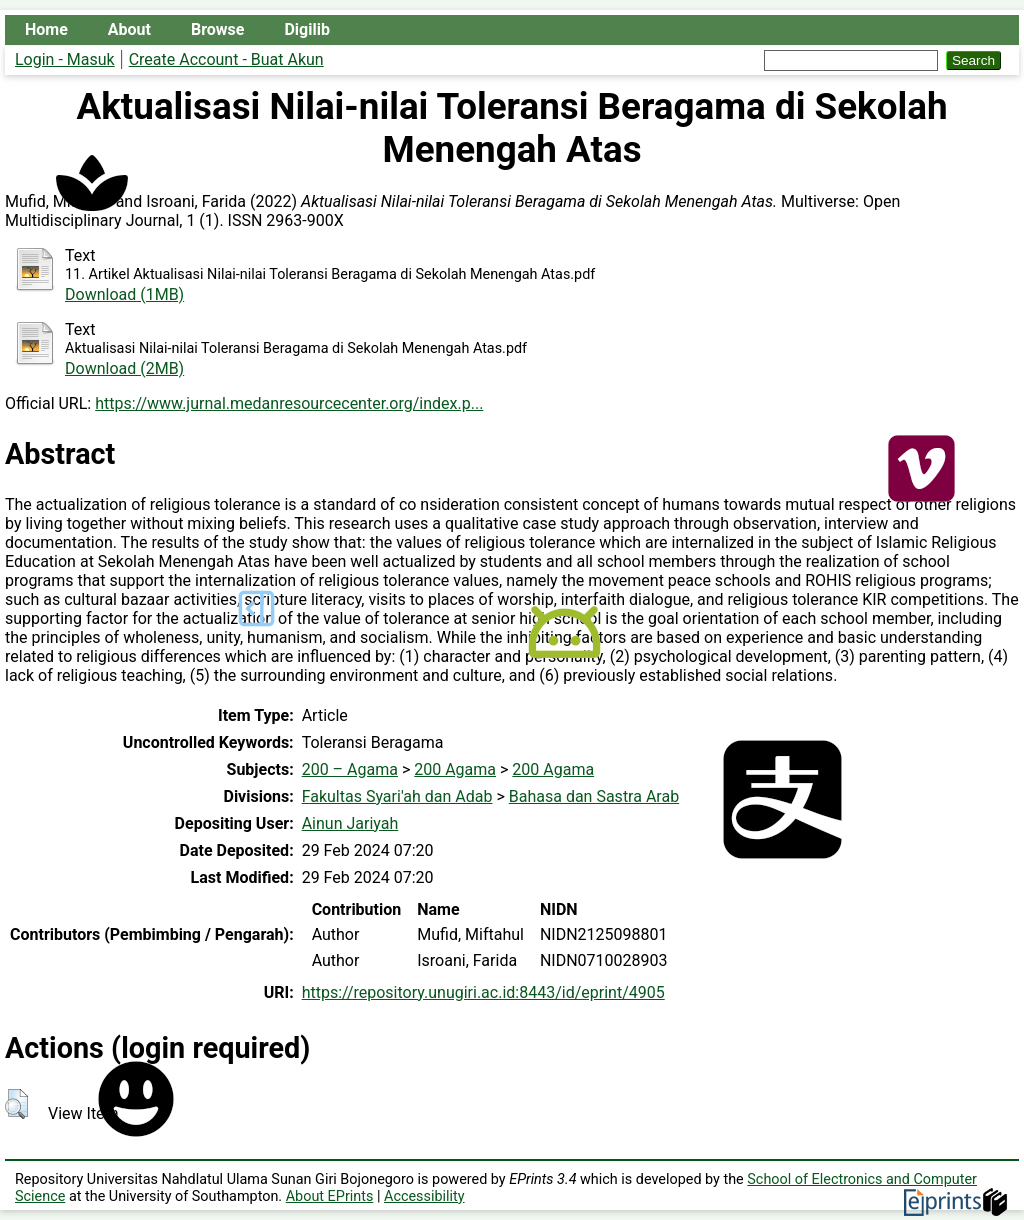 Image resolution: width=1024 pixels, height=1220 pixels. What do you see at coordinates (564, 634) in the screenshot?
I see `android device or operating system indicator` at bounding box center [564, 634].